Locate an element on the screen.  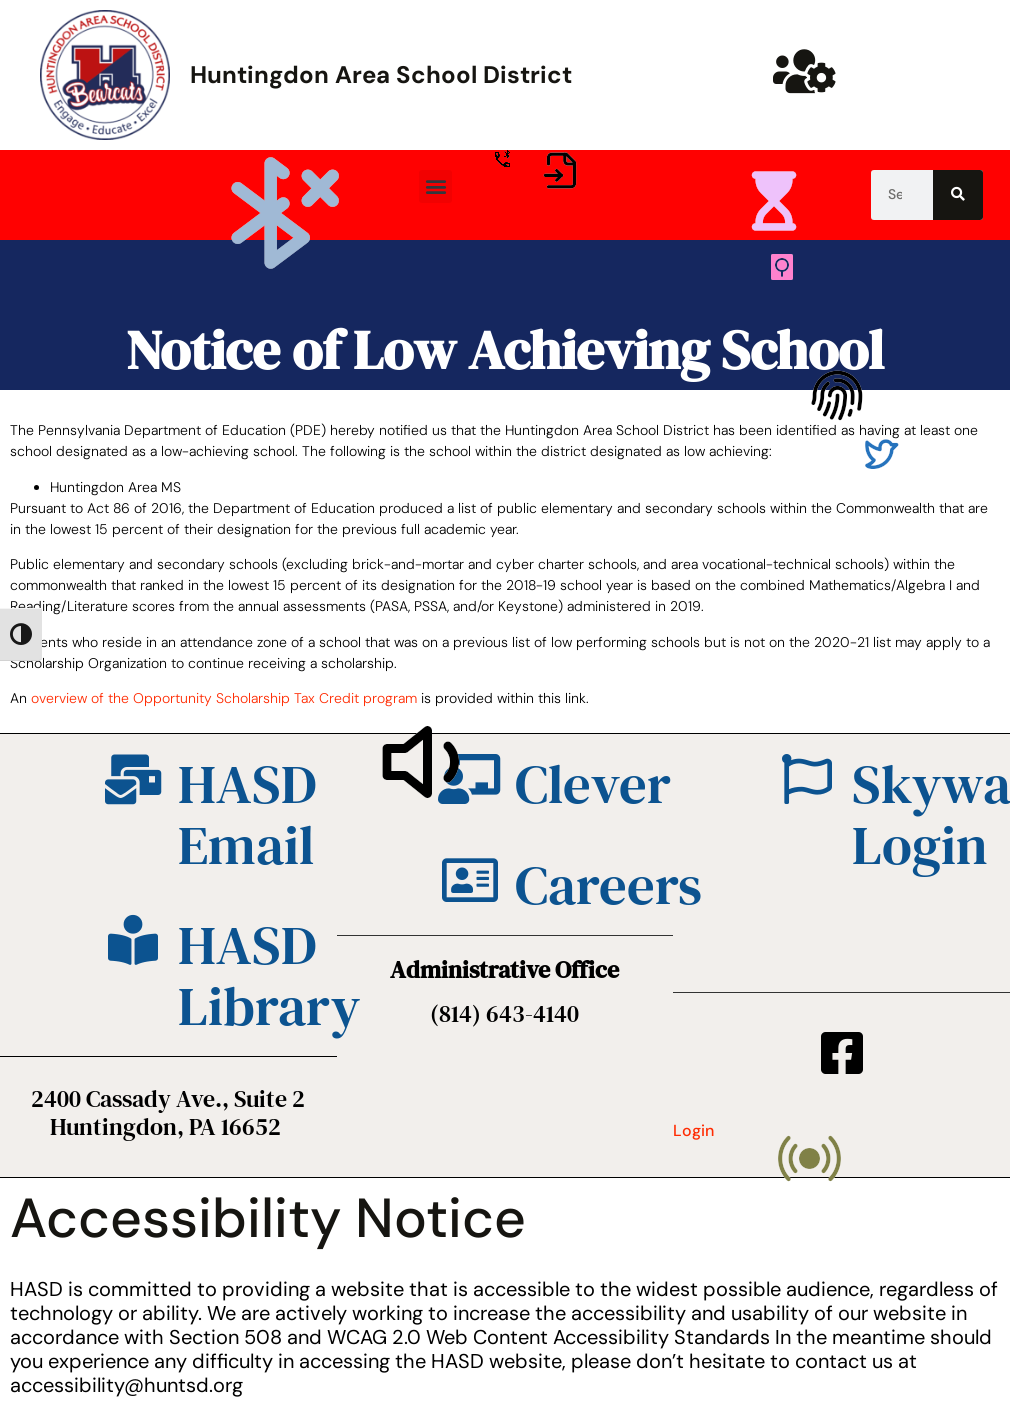
authenticate with biometric fingerprint is located at coordinates (837, 395).